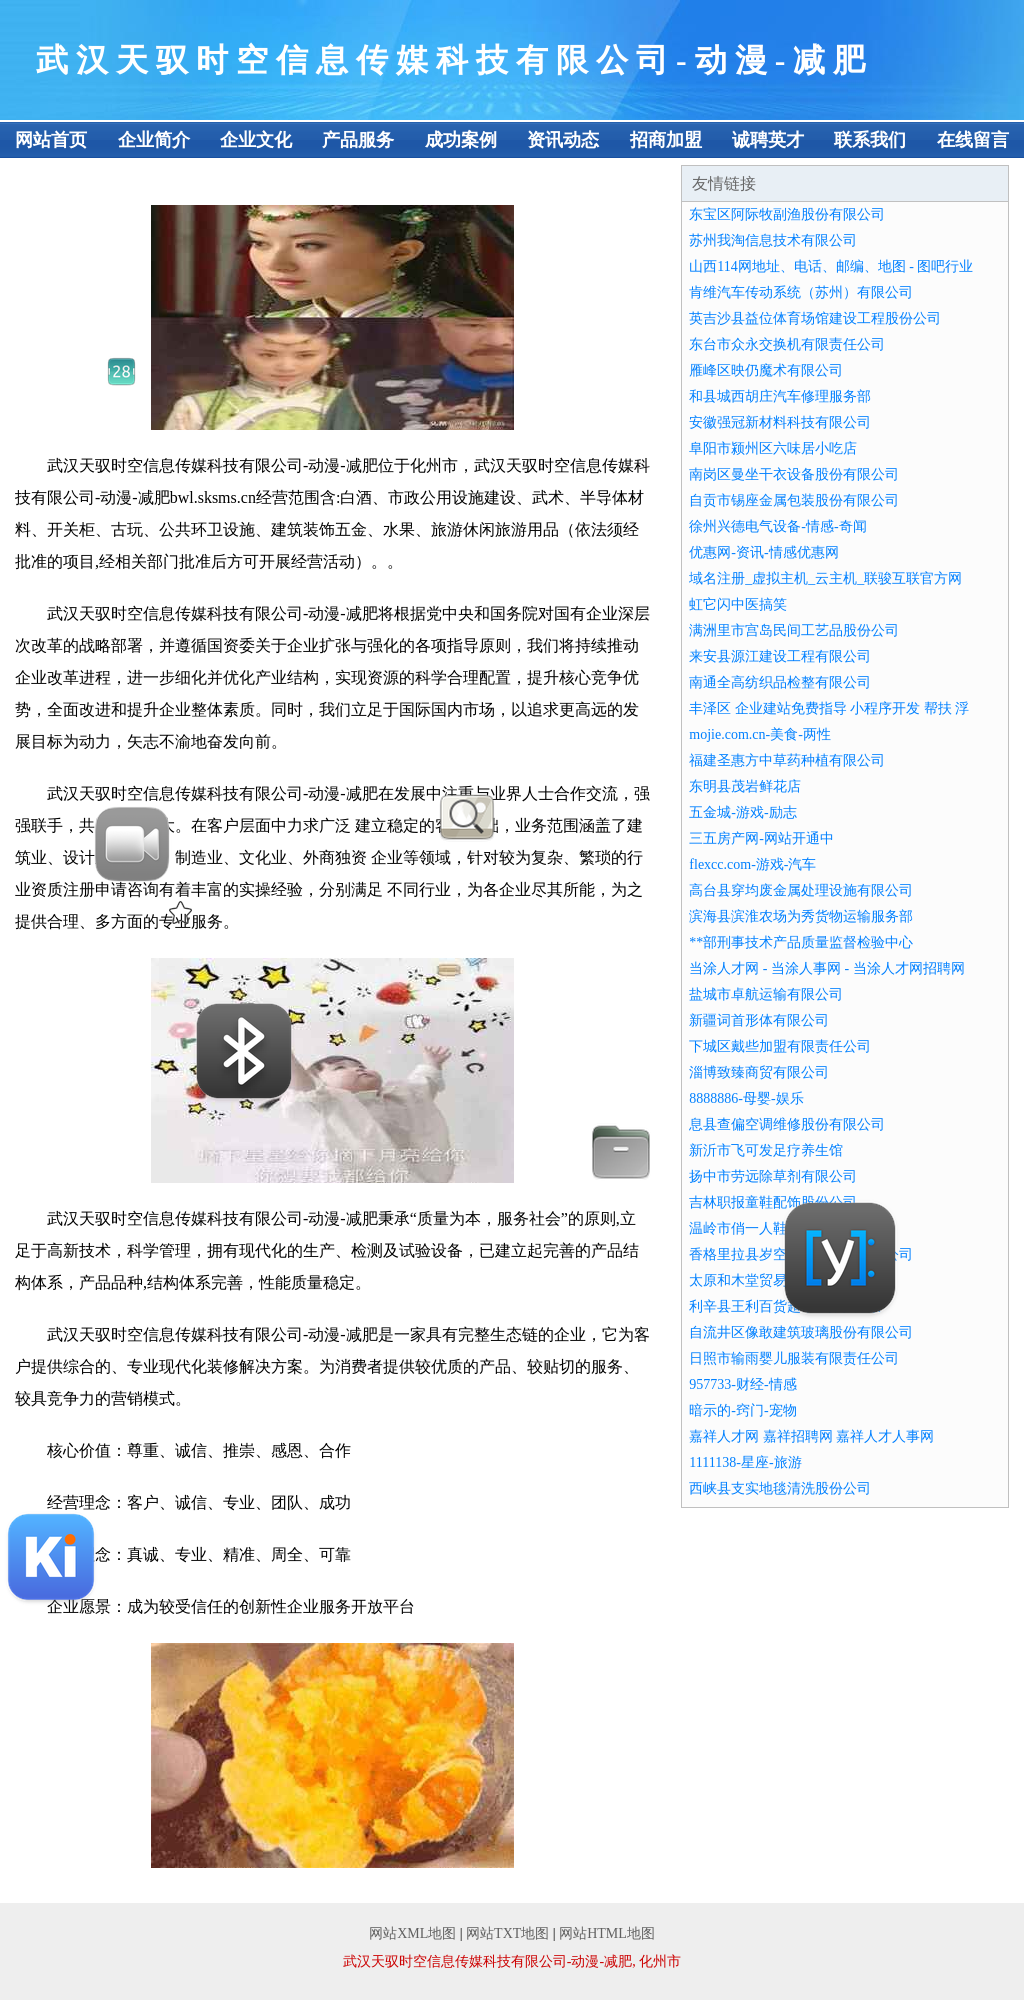  What do you see at coordinates (51, 1557) in the screenshot?
I see `open KiCad electronic design automation software` at bounding box center [51, 1557].